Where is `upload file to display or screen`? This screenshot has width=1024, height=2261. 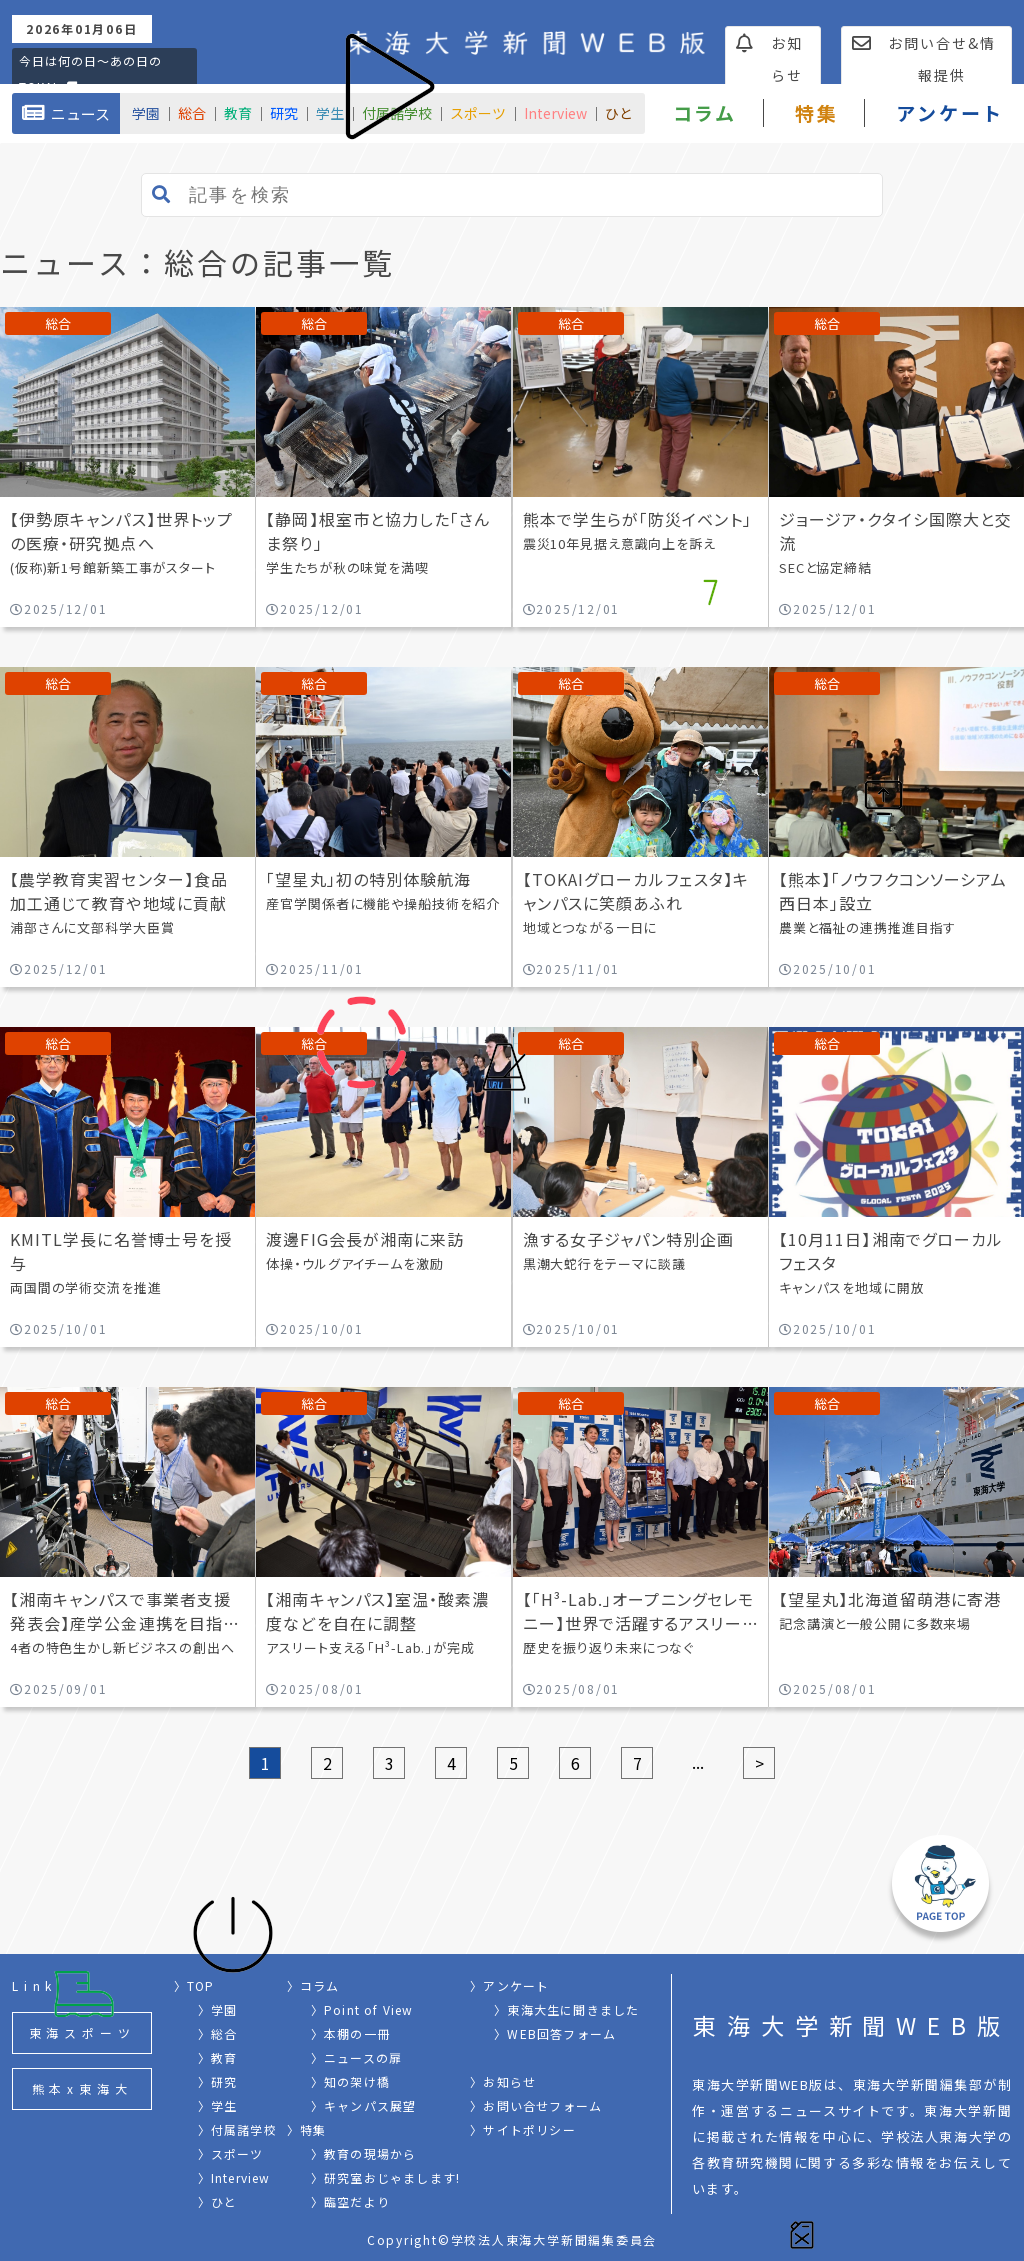
upload file to display or screen is located at coordinates (883, 796).